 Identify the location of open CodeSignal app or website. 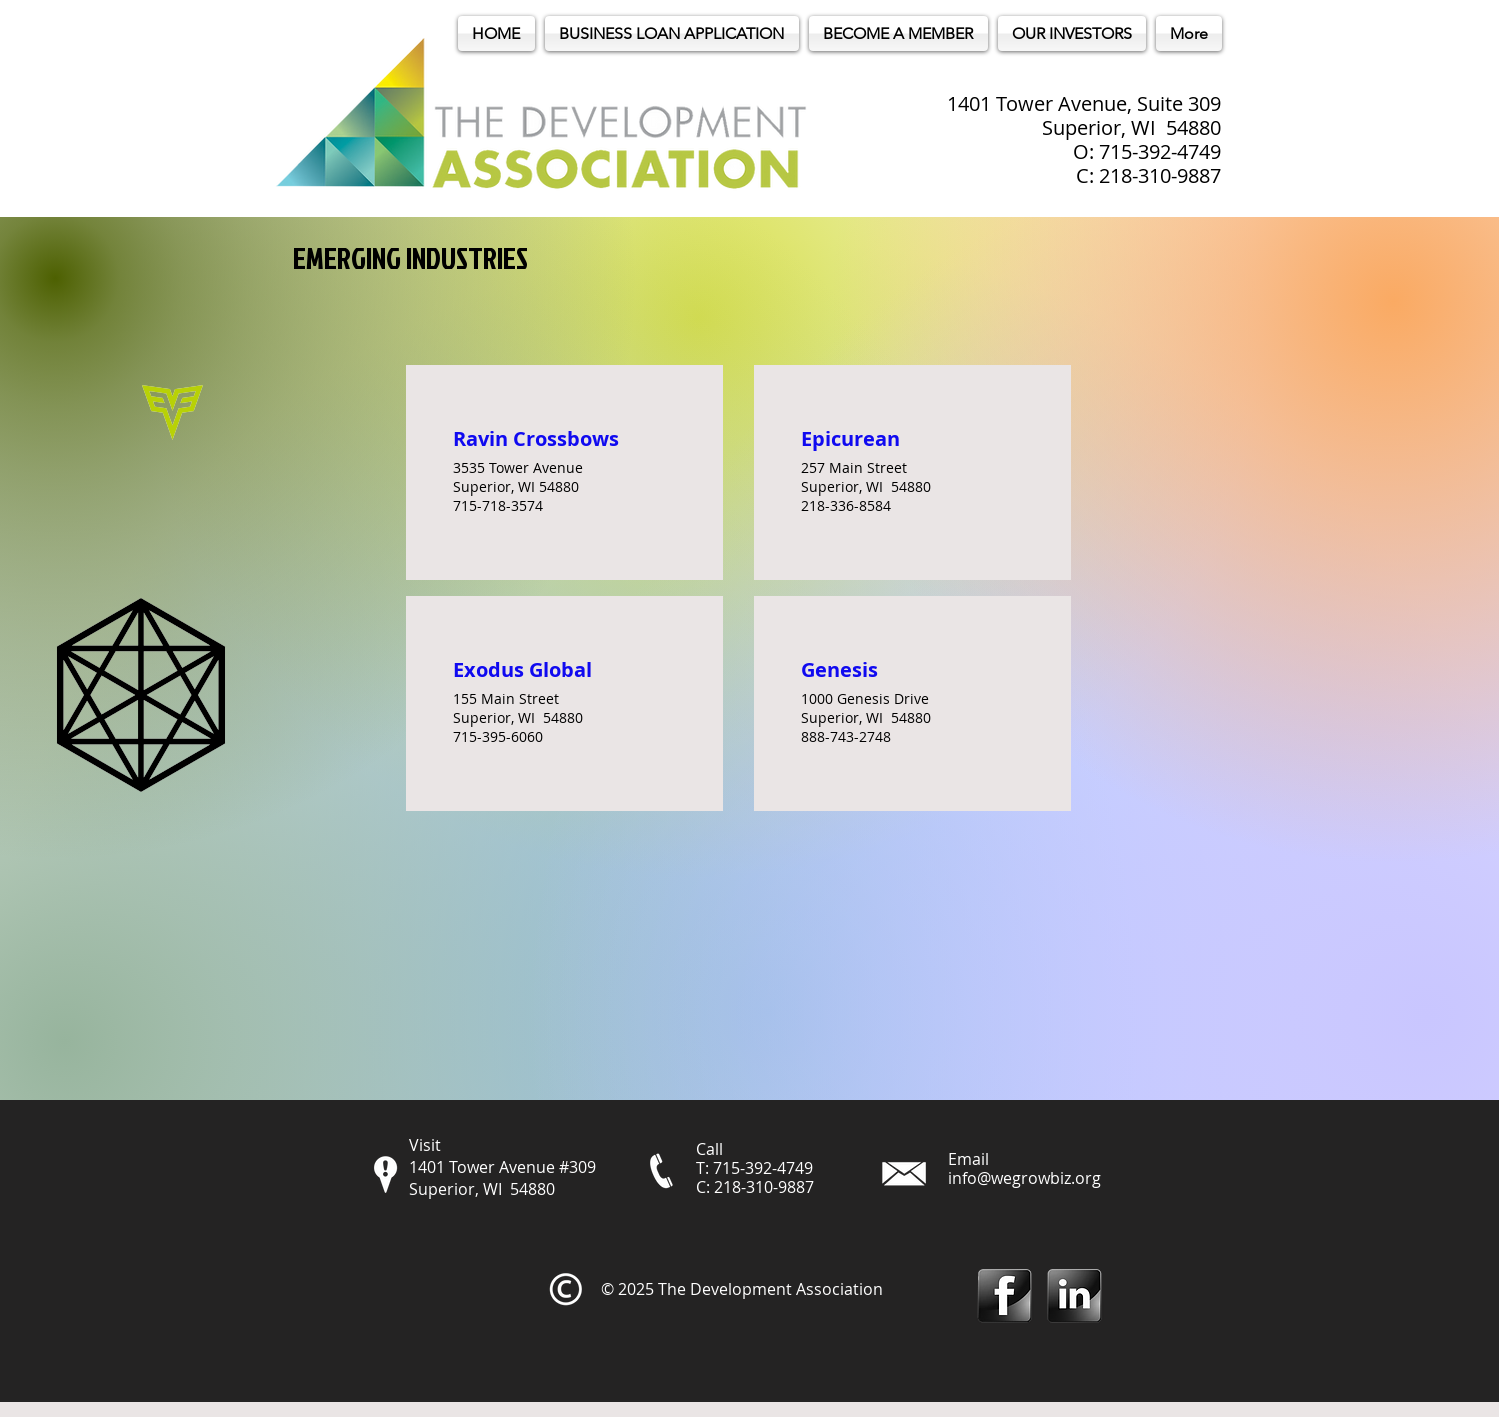
(172, 412).